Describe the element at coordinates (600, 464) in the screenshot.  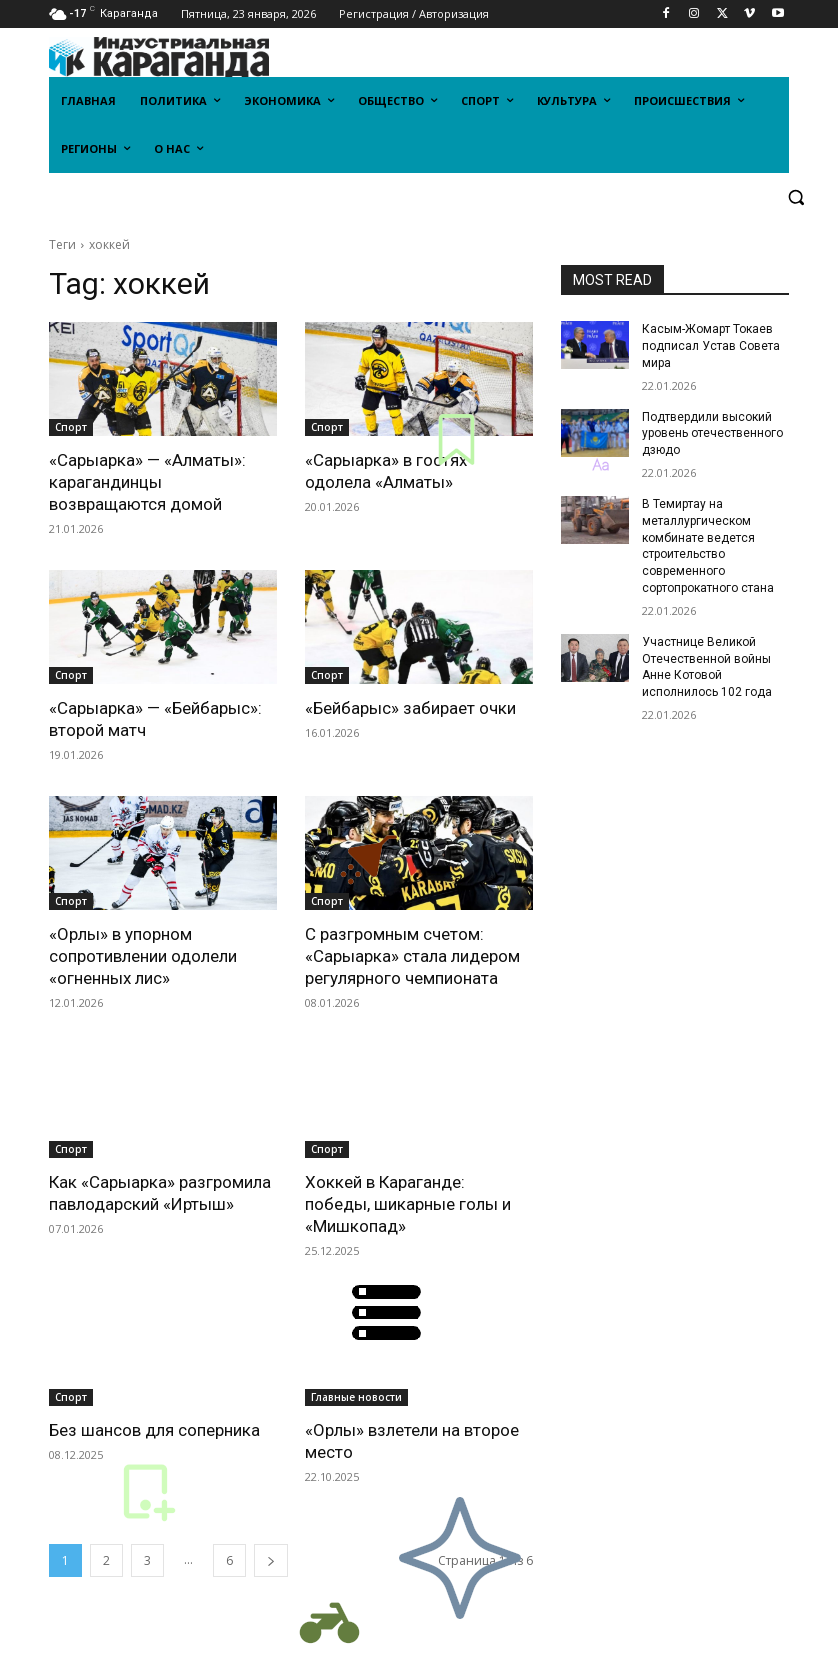
I see `change font or text settings` at that location.